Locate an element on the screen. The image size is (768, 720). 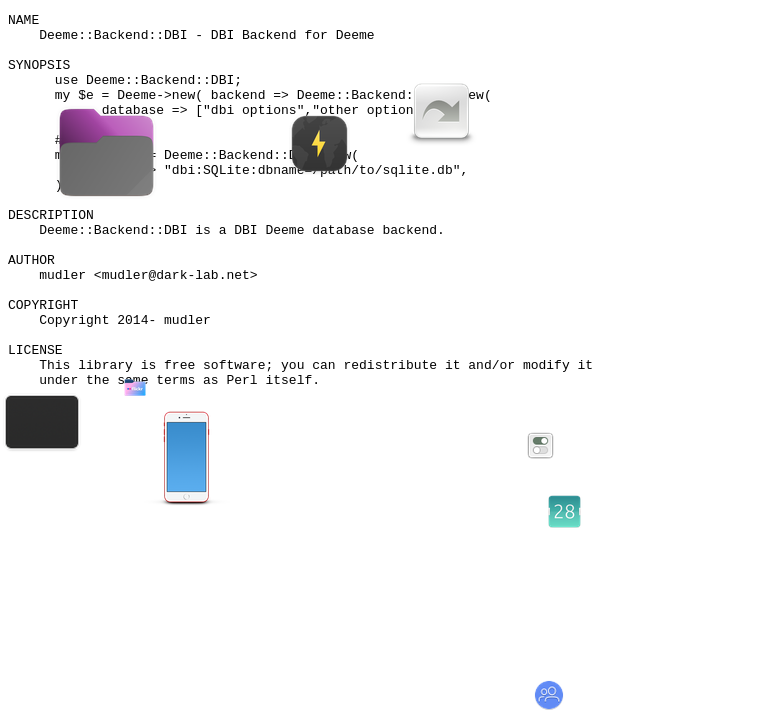
indicates a connected iPhone device is located at coordinates (186, 458).